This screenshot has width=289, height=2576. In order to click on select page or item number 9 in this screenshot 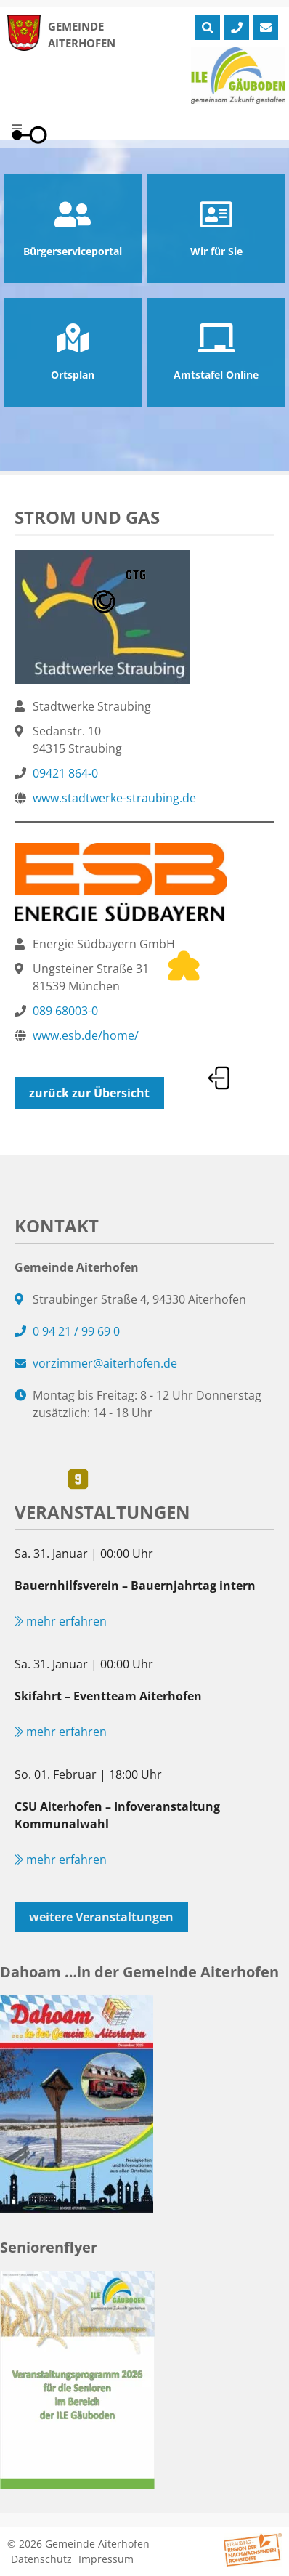, I will do `click(78, 1479)`.